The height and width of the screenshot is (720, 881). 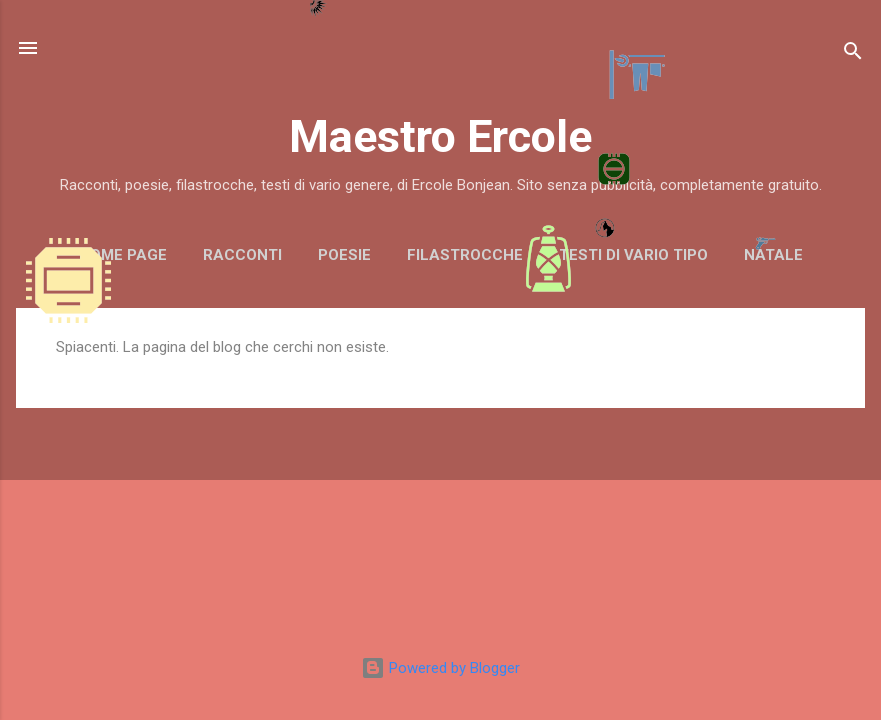 I want to click on represents a microchip or processor component, so click(x=614, y=169).